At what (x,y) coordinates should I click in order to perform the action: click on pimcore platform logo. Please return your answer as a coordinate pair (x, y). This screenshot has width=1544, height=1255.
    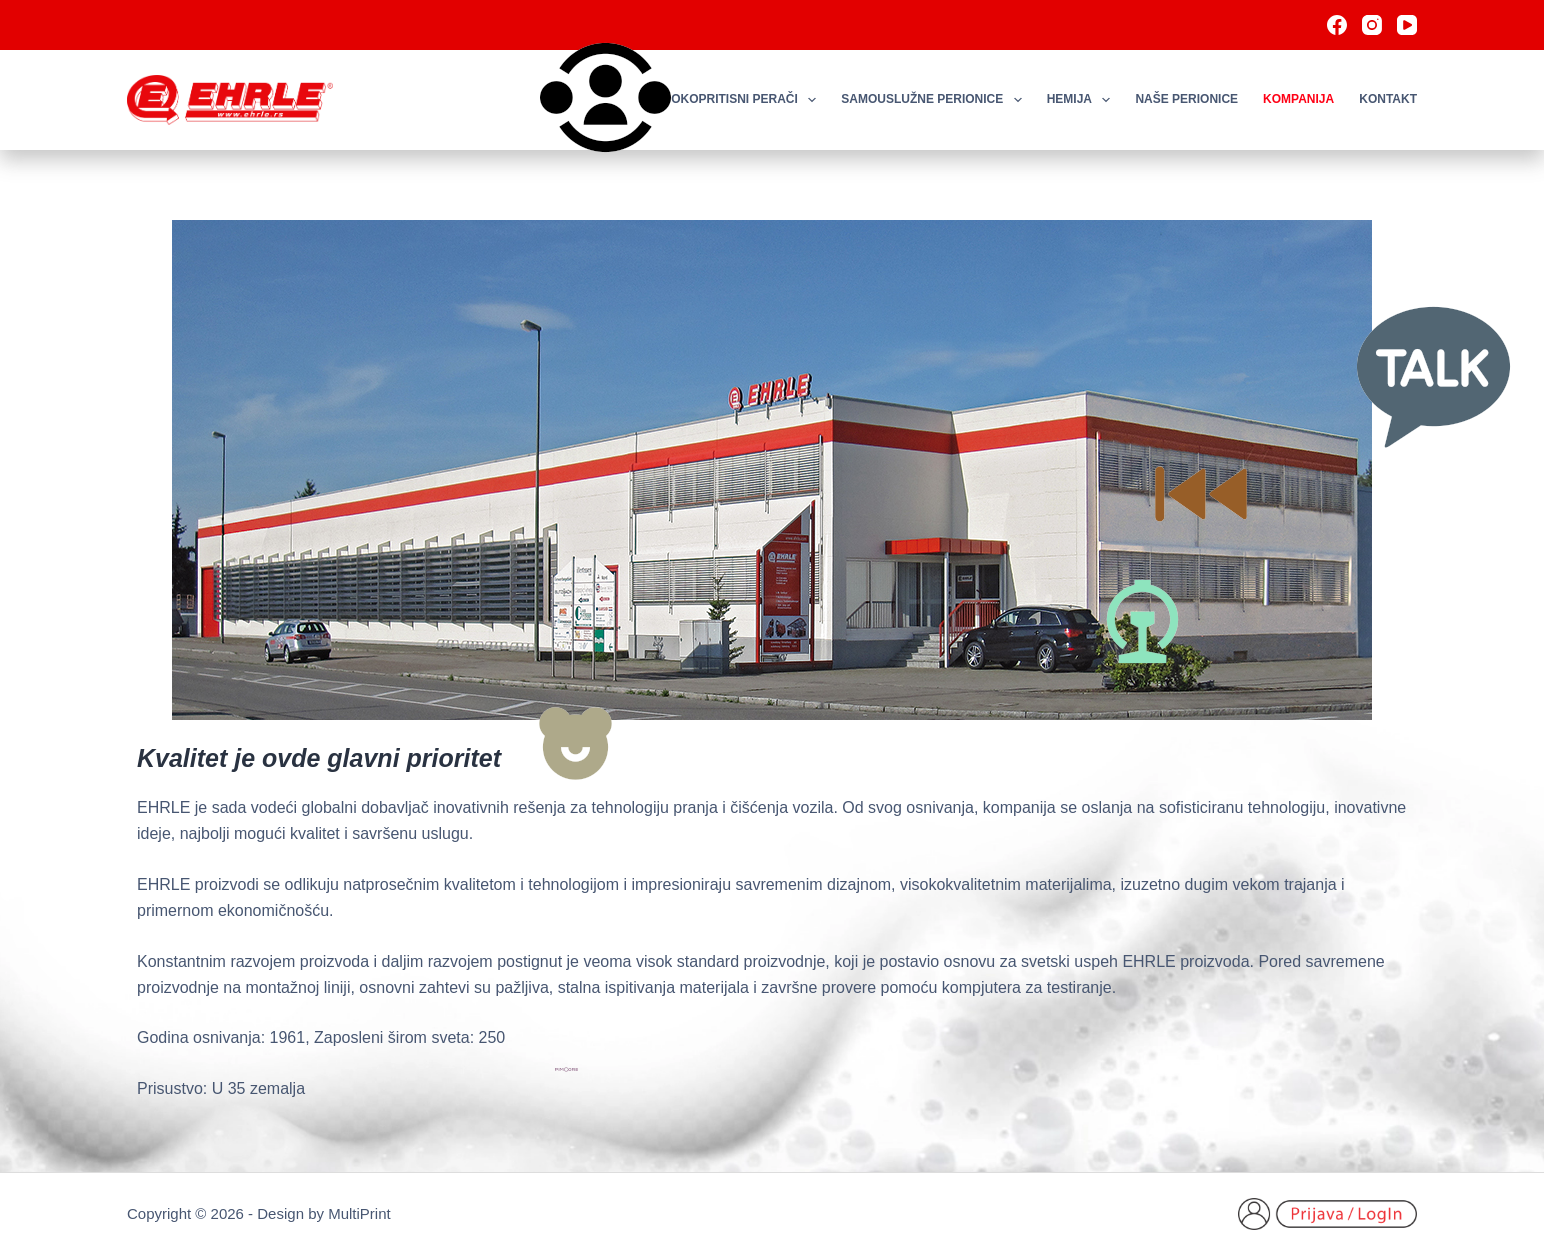
    Looking at the image, I should click on (566, 1069).